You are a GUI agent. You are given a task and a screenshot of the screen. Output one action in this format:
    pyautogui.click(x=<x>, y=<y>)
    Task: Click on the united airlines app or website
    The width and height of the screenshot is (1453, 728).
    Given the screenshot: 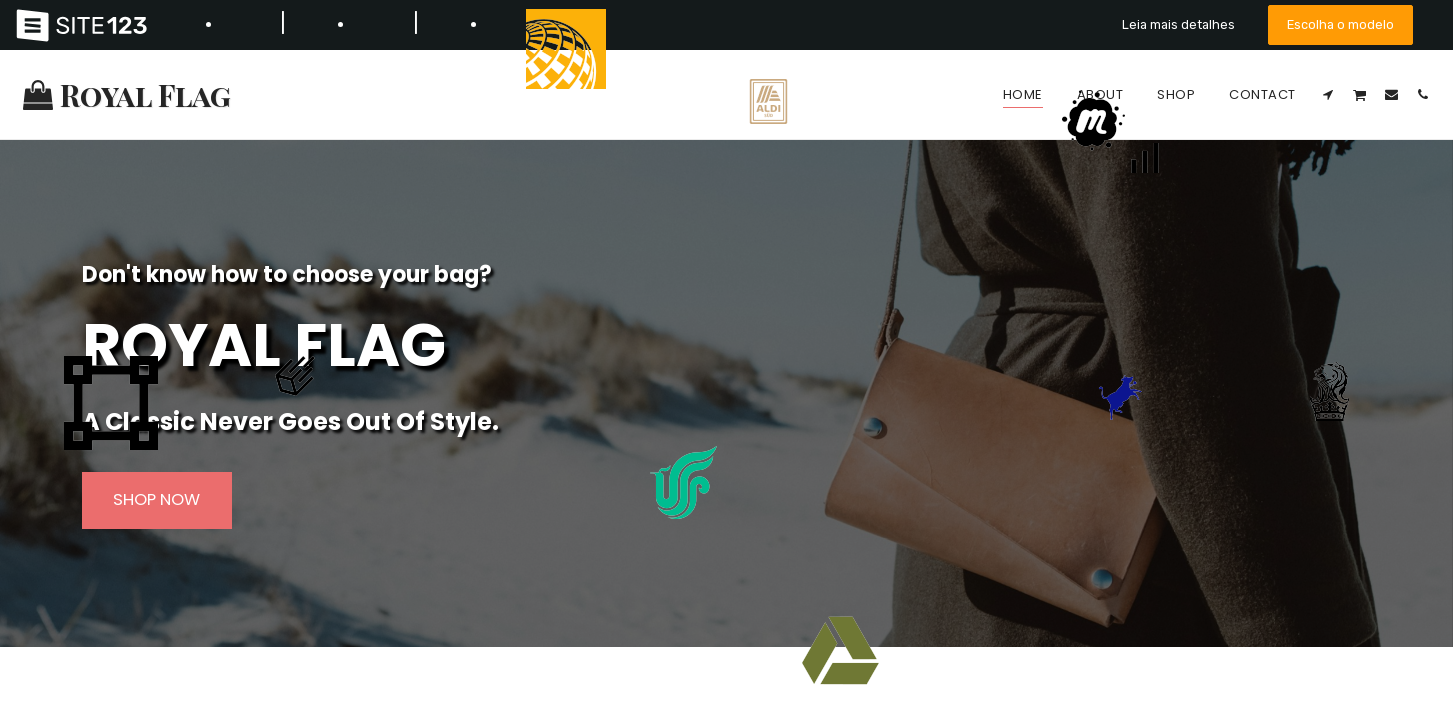 What is the action you would take?
    pyautogui.click(x=566, y=49)
    